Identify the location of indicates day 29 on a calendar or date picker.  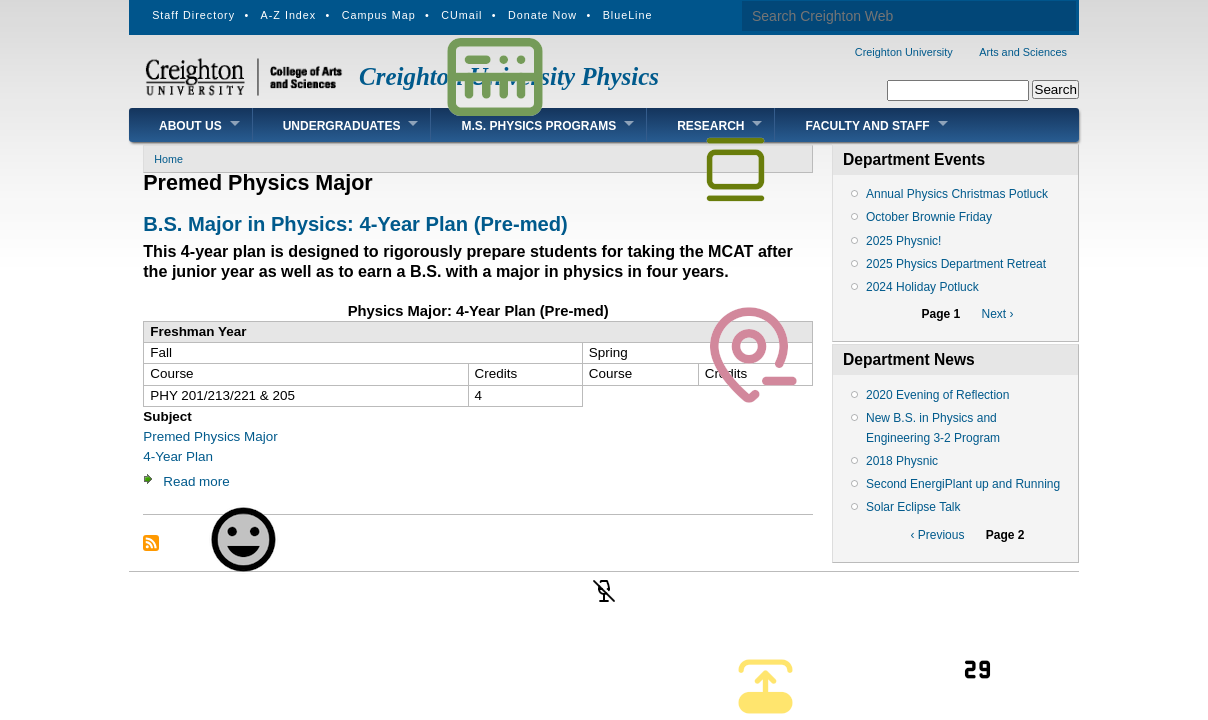
(977, 669).